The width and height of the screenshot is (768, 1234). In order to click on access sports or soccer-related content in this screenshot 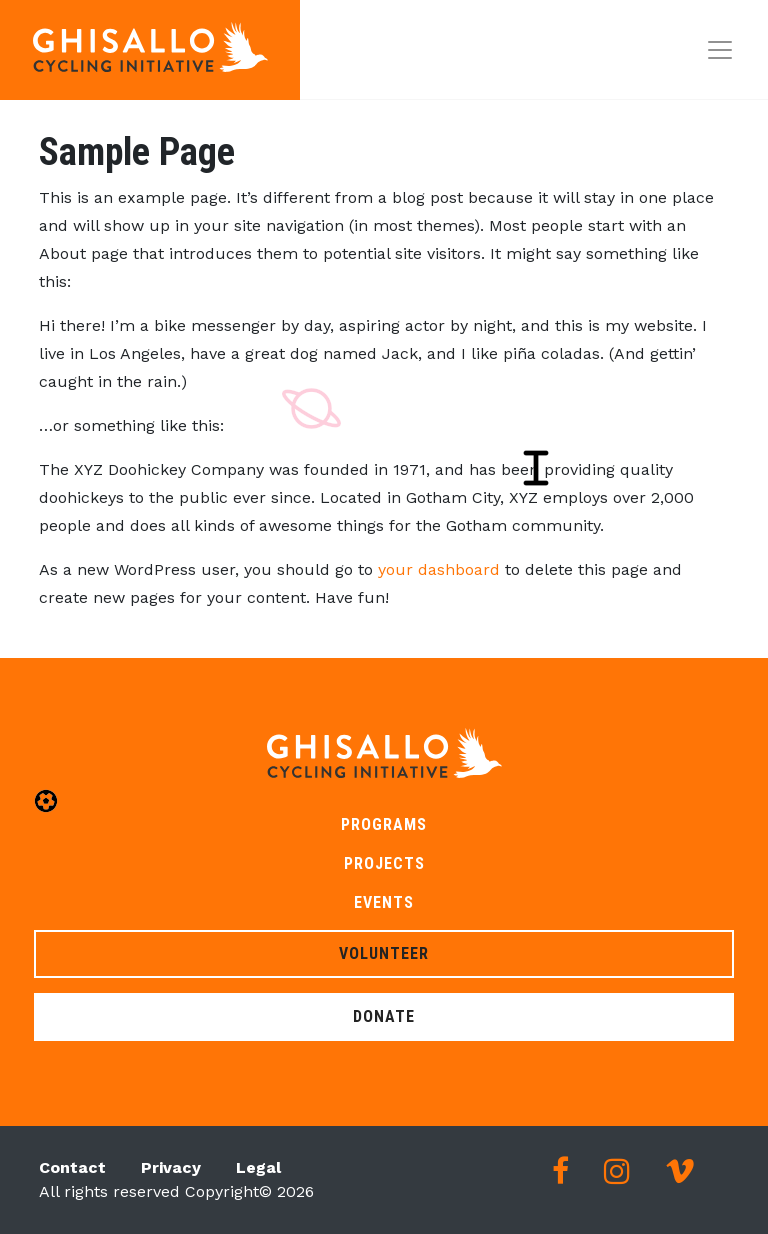, I will do `click(46, 801)`.